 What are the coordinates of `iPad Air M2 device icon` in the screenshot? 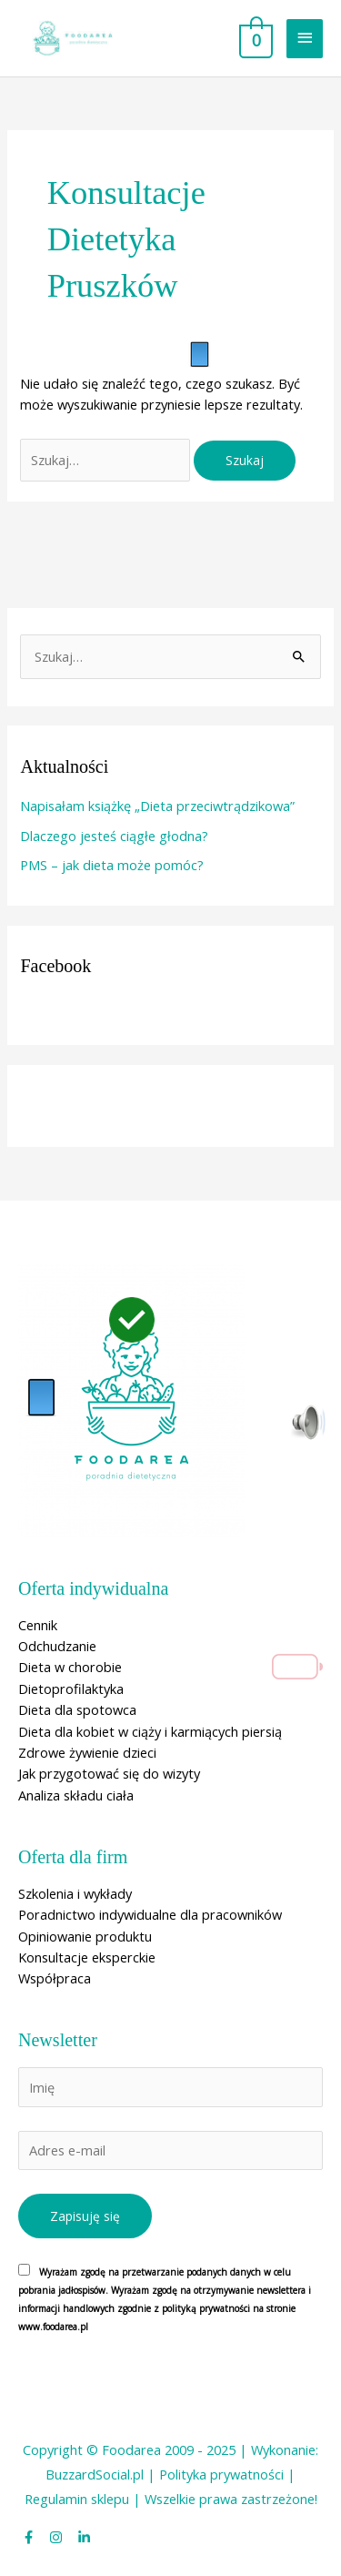 It's located at (199, 354).